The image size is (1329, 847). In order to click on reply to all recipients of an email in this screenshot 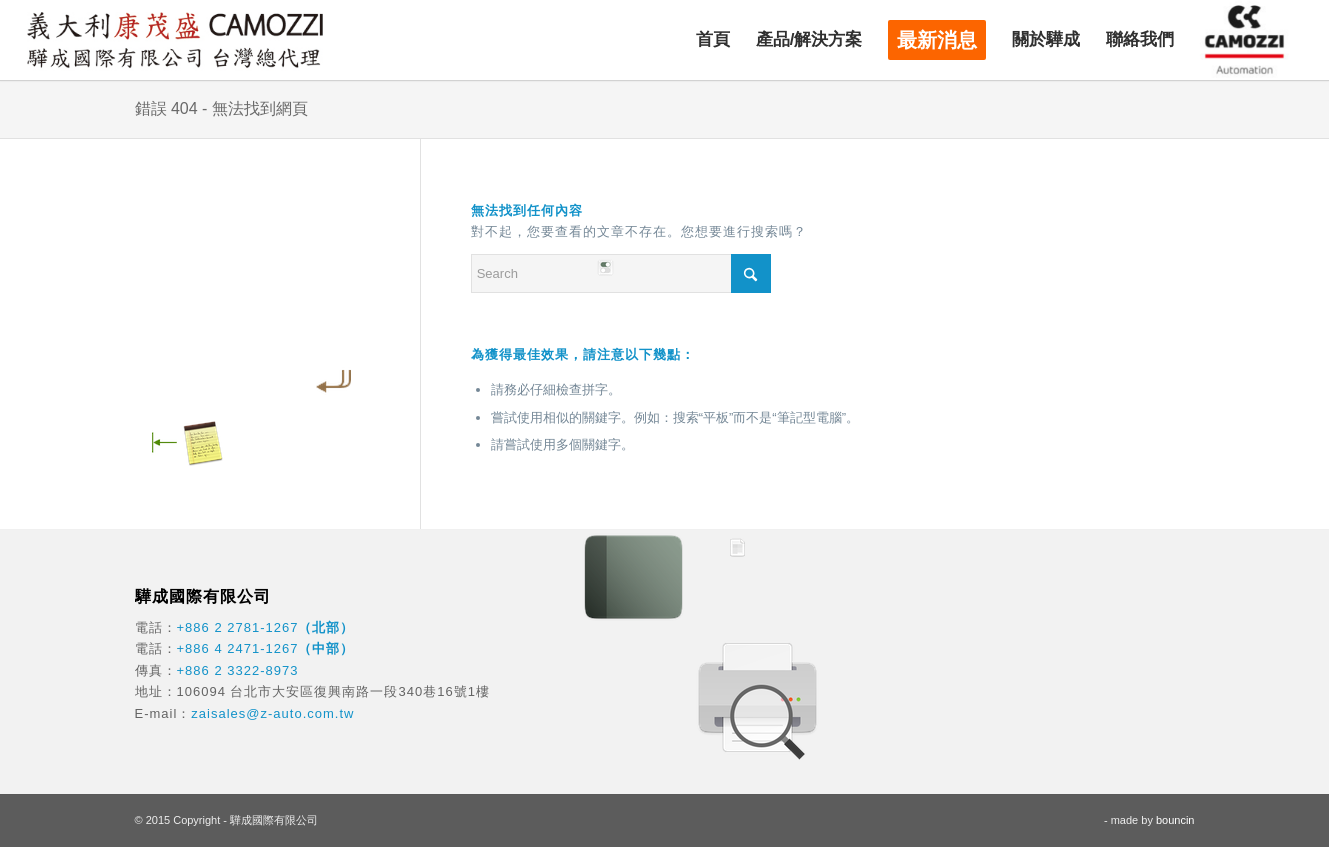, I will do `click(333, 379)`.